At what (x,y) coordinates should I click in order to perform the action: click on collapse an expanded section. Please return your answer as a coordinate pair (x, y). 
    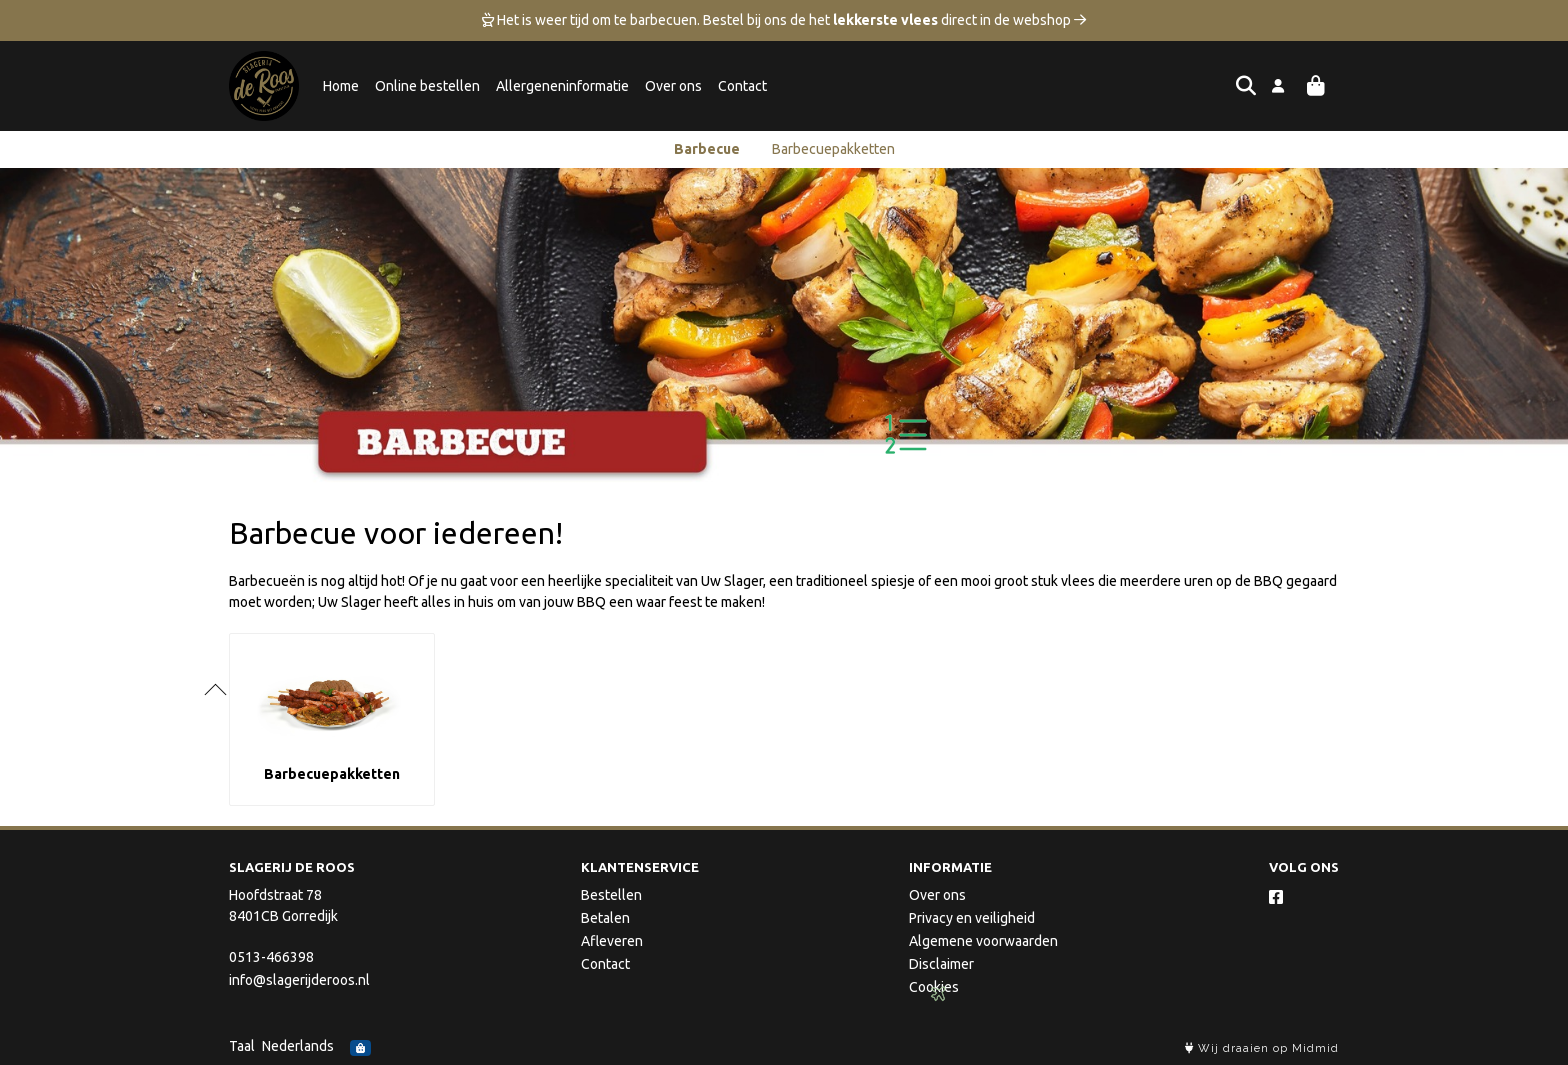
    Looking at the image, I should click on (215, 690).